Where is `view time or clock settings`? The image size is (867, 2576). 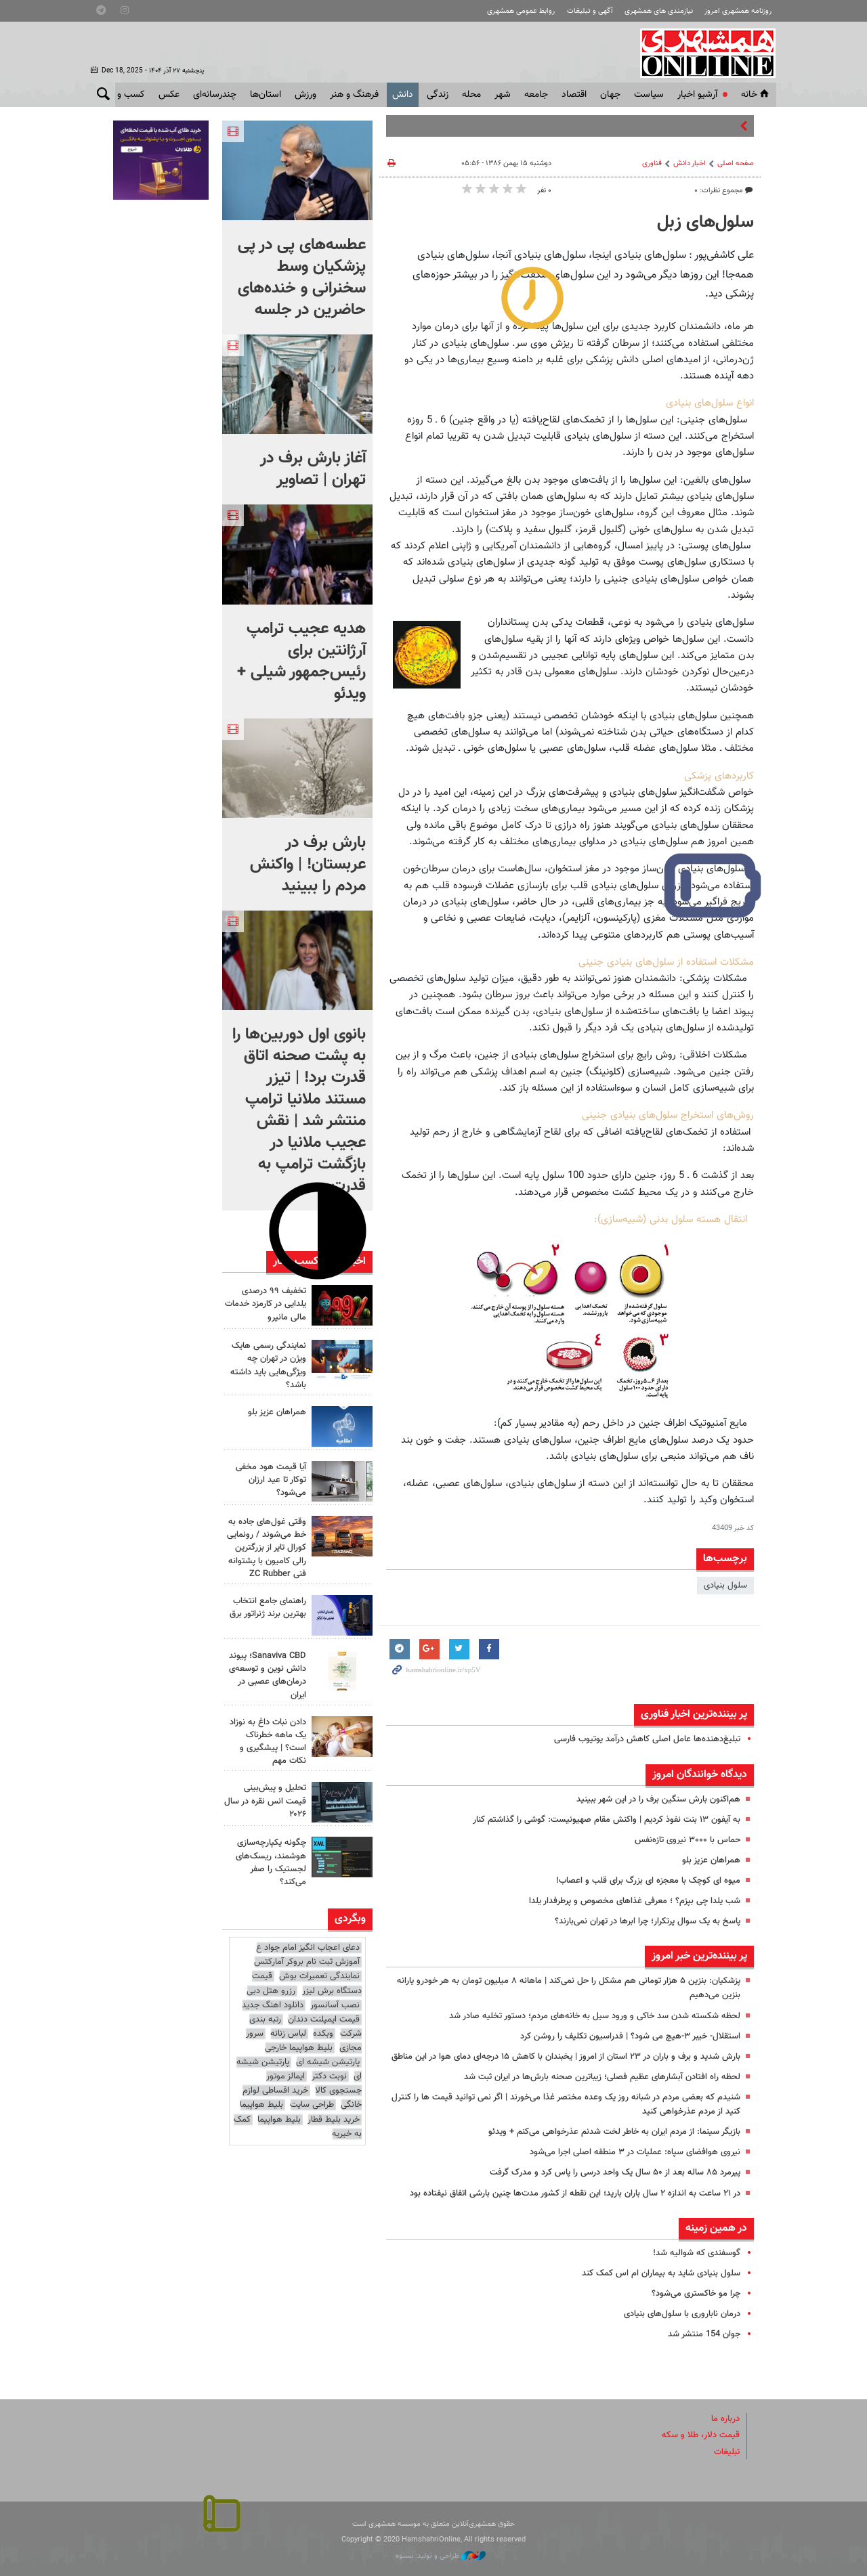
view time or clock settings is located at coordinates (532, 298).